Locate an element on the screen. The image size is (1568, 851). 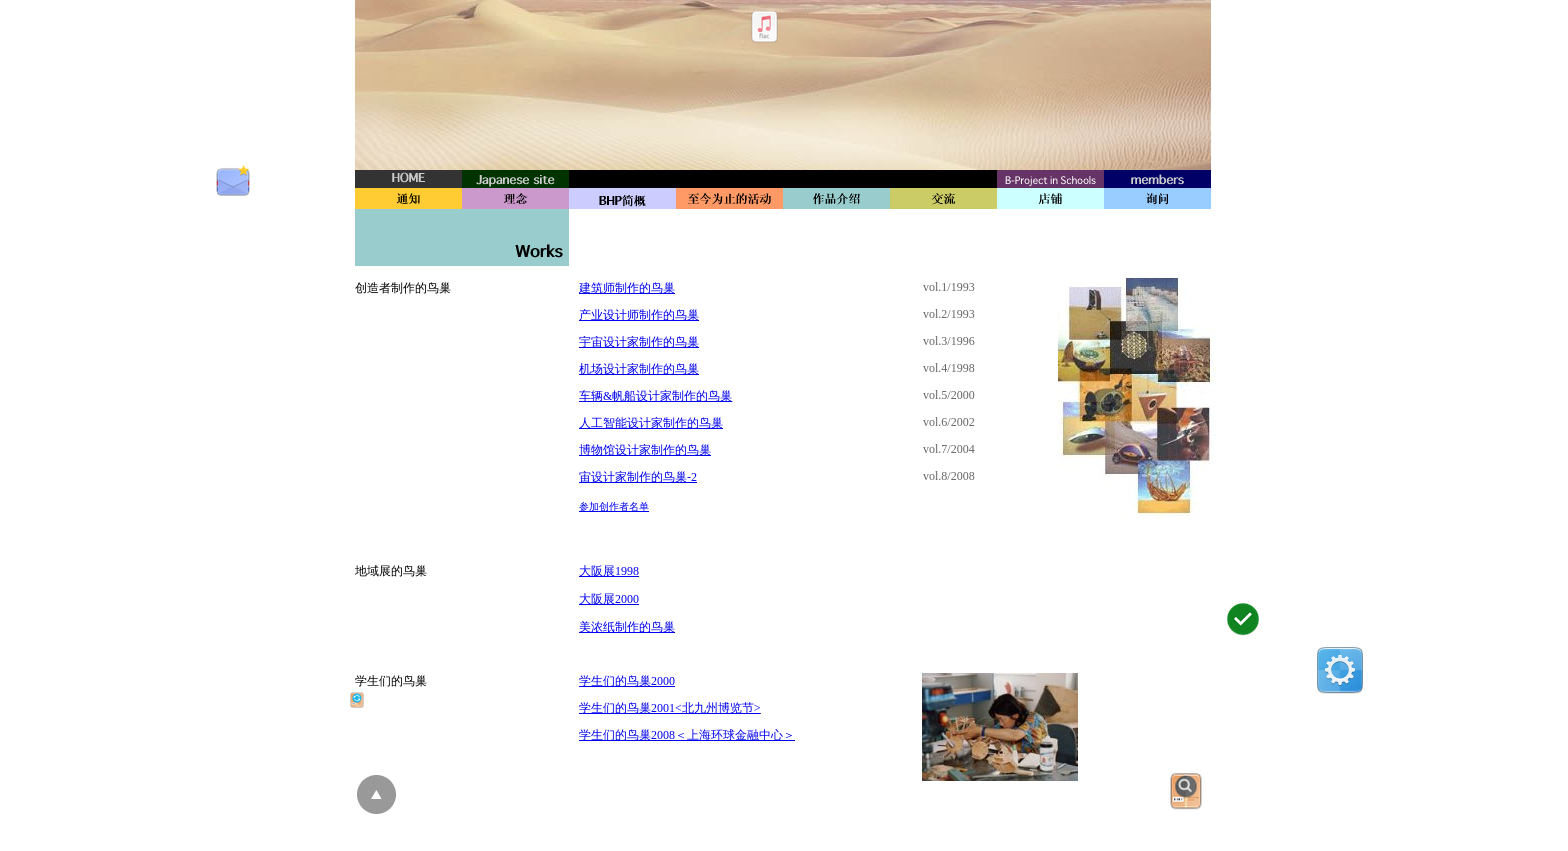
system package updates available is located at coordinates (357, 700).